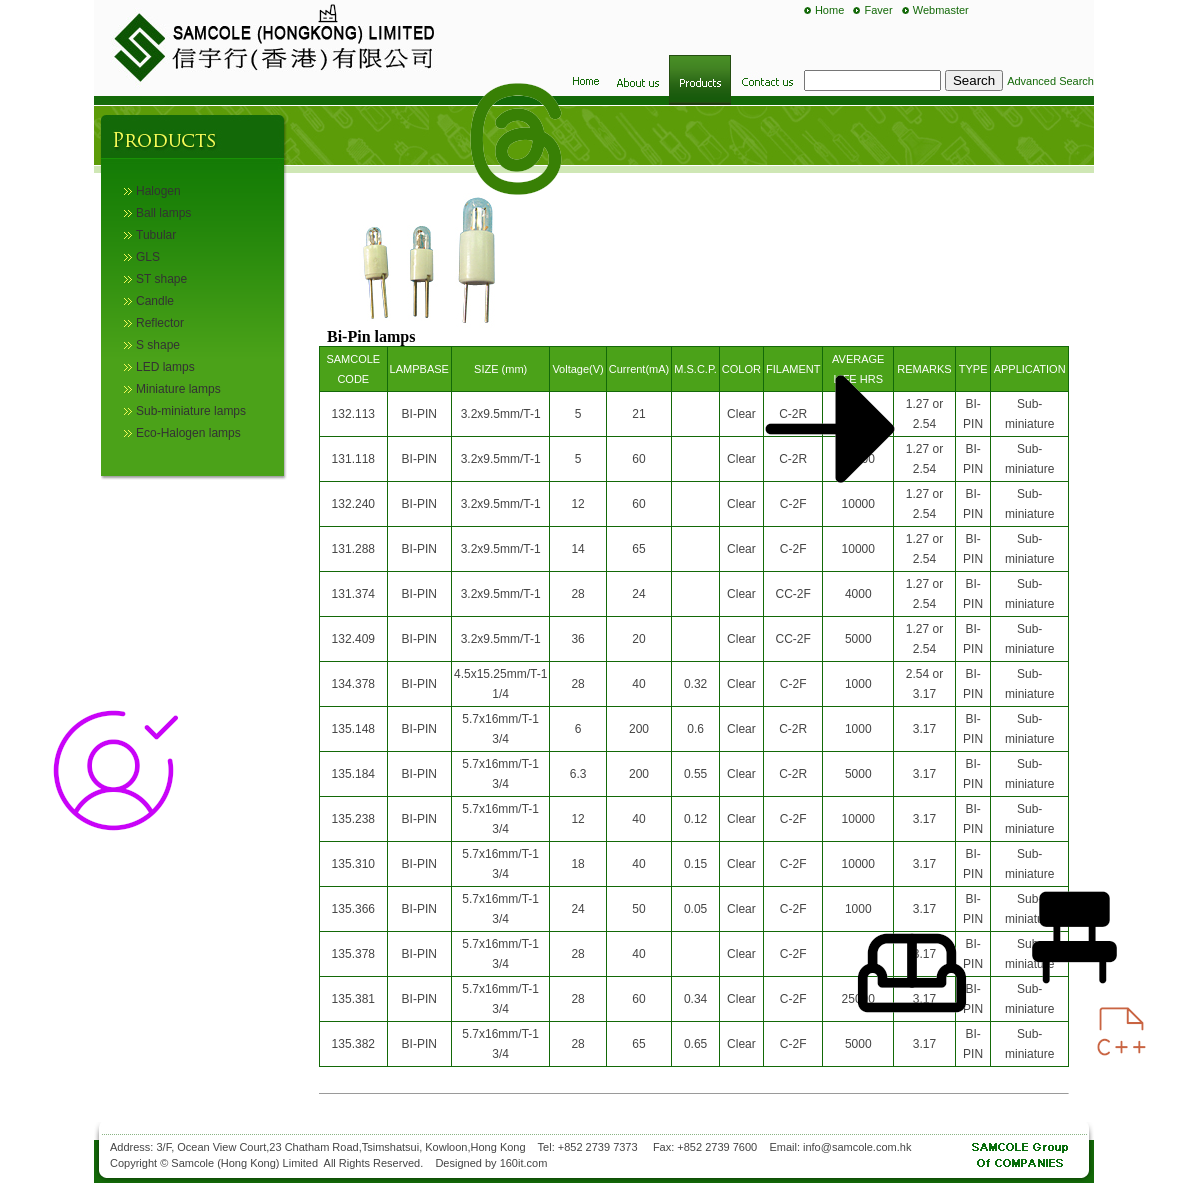  Describe the element at coordinates (830, 429) in the screenshot. I see `navigate to the next item or screen` at that location.